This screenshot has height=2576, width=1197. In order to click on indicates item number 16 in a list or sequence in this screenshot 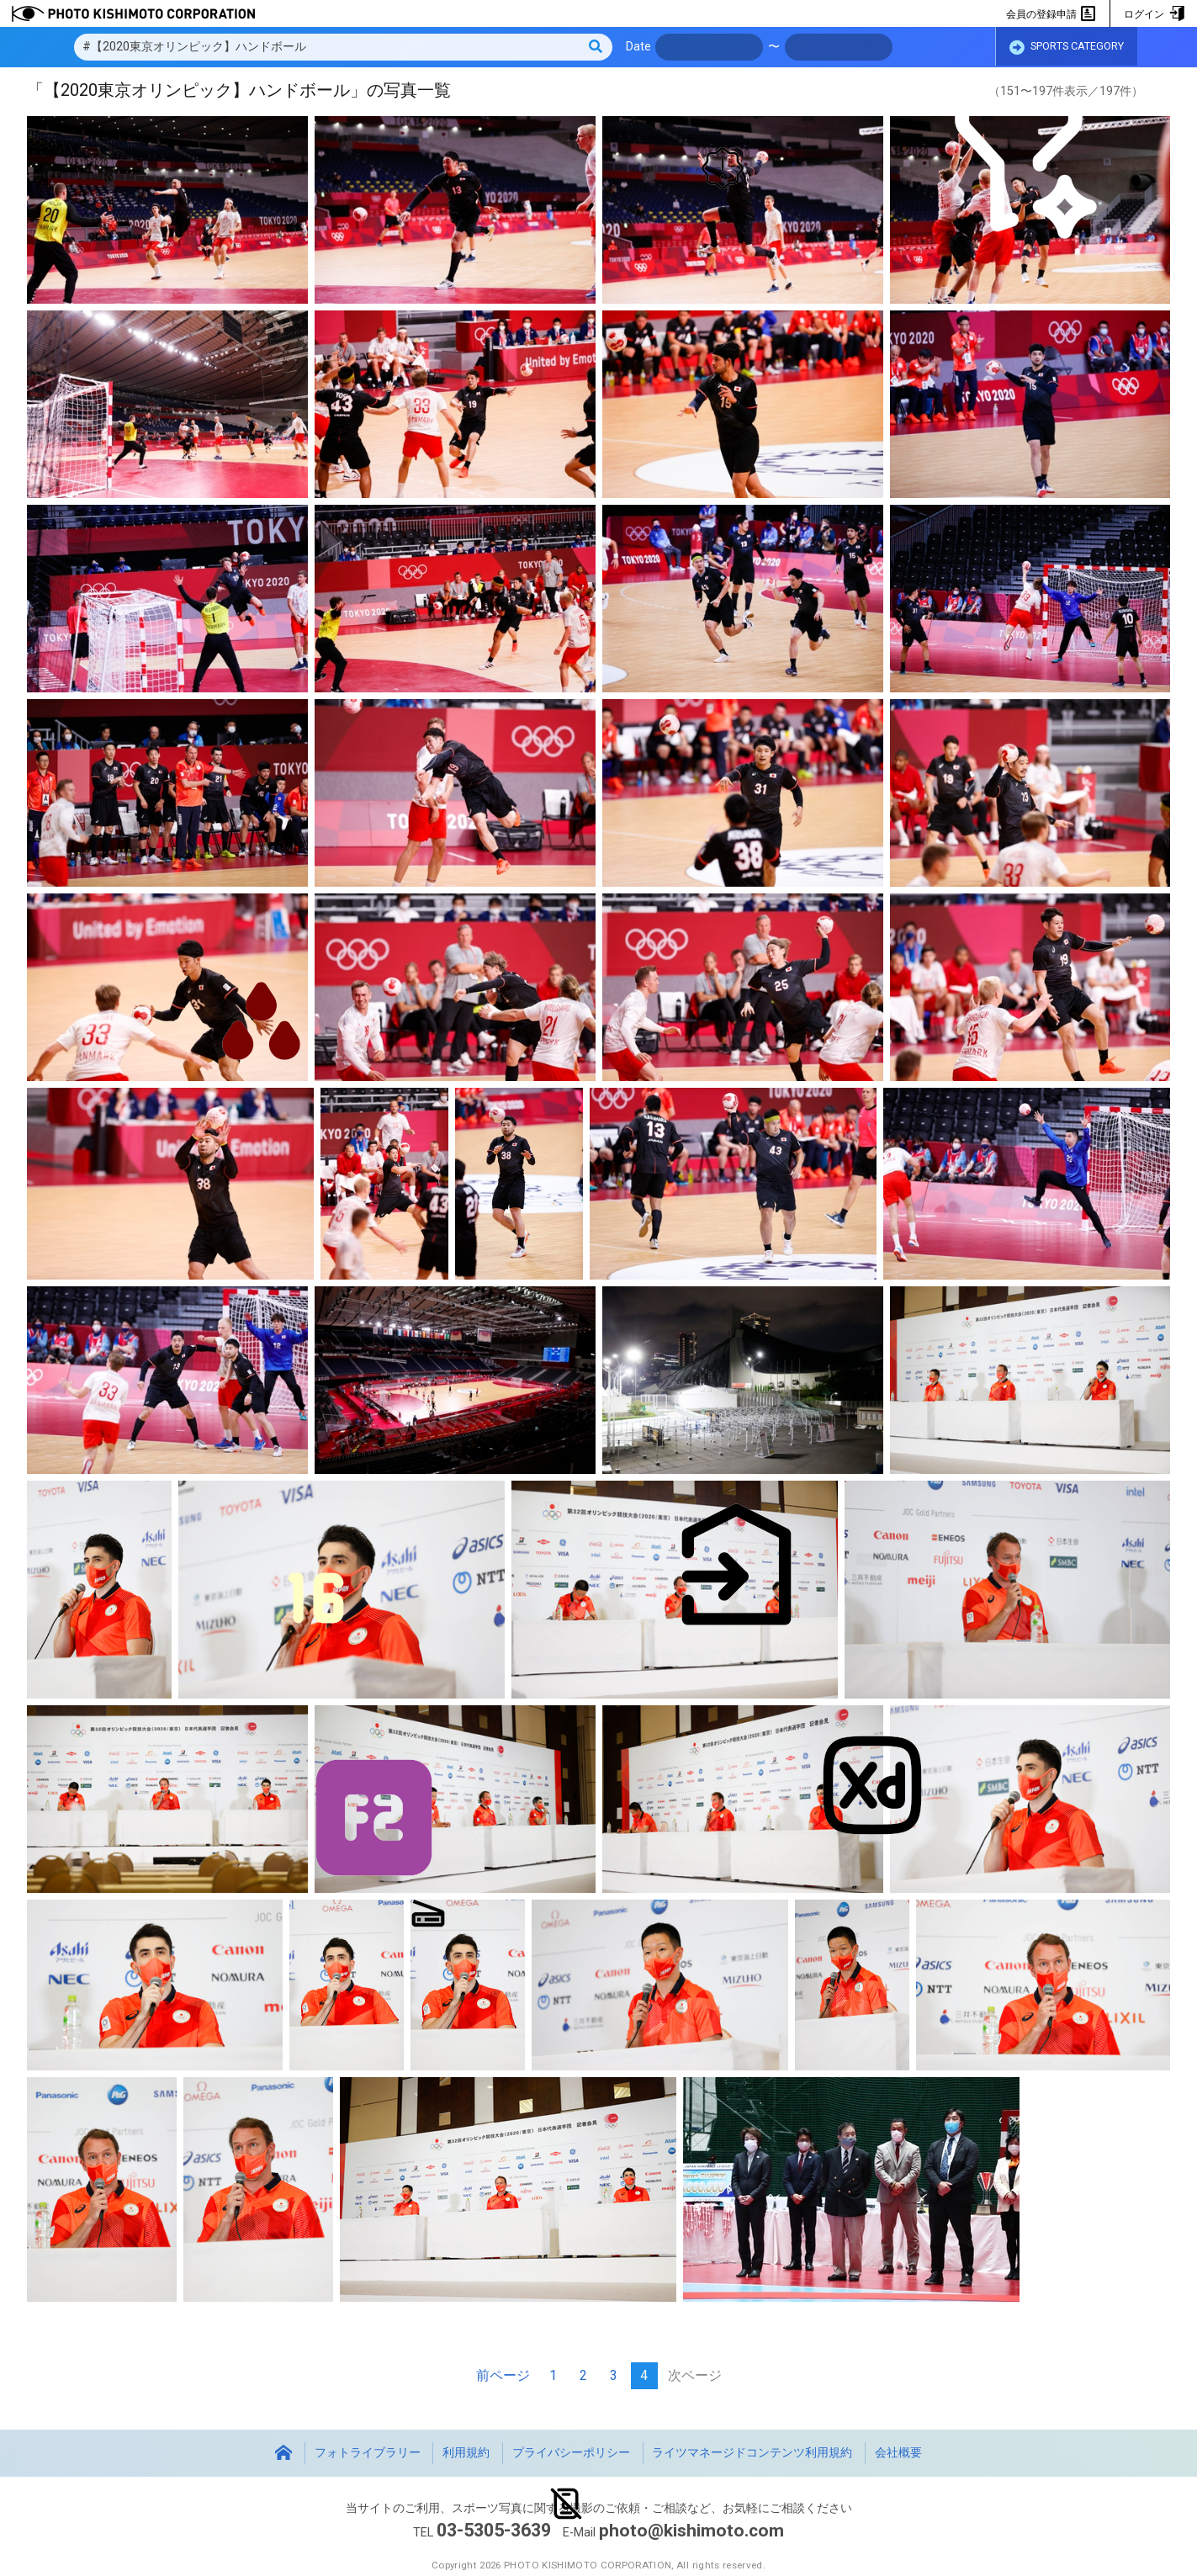, I will do `click(313, 1598)`.